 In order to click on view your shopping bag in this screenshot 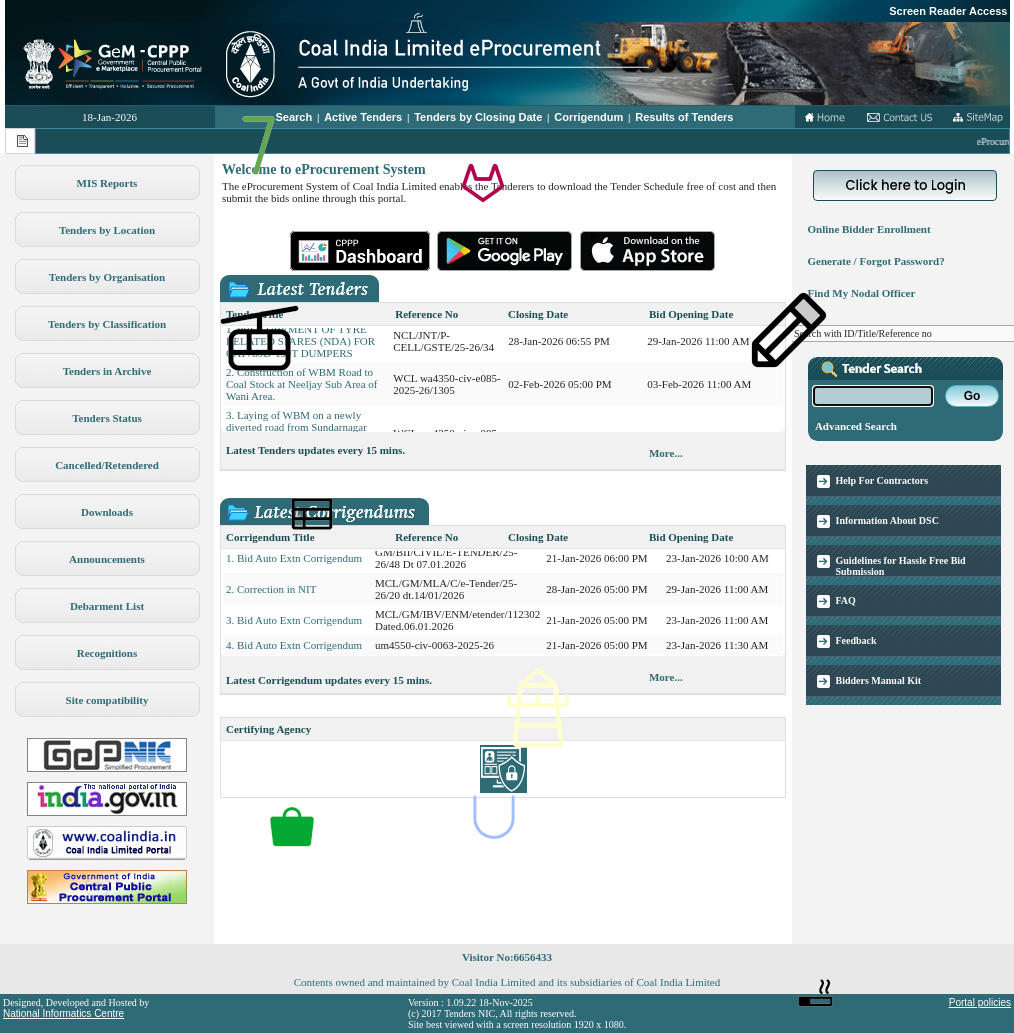, I will do `click(292, 829)`.